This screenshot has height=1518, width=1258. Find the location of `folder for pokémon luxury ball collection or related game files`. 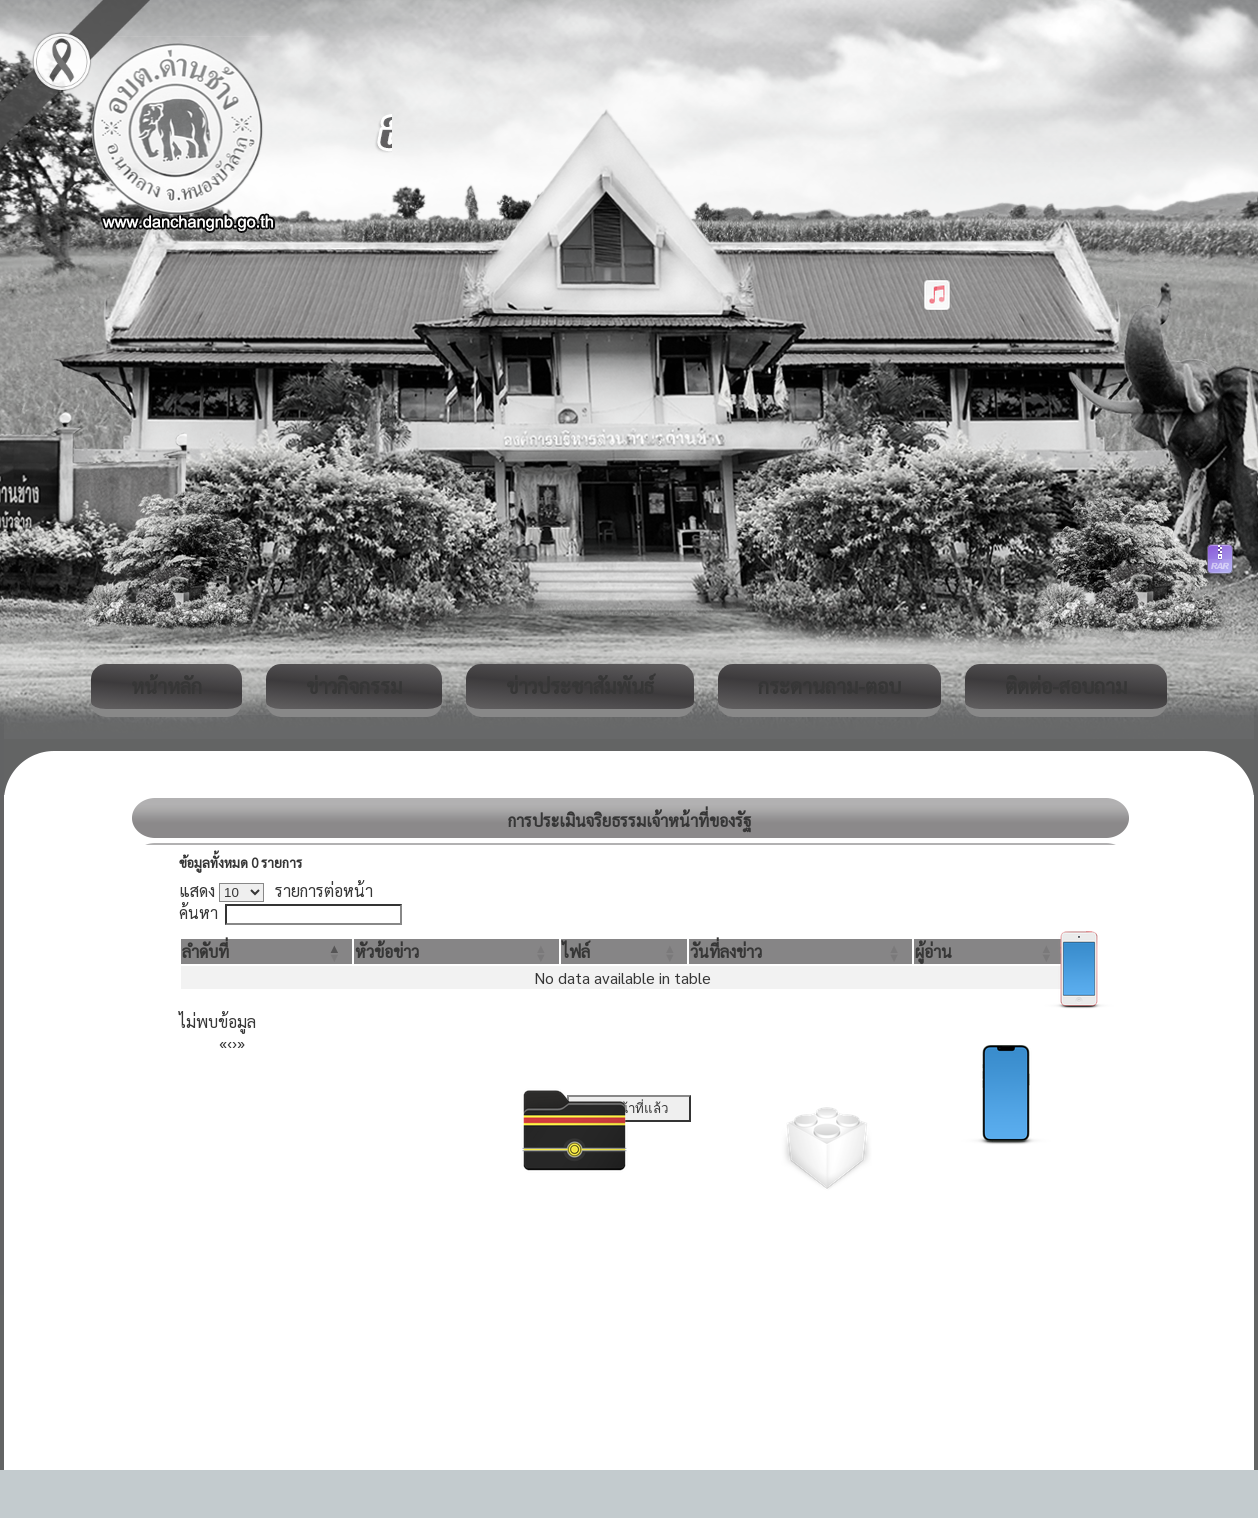

folder for pokémon luxury ball collection or related game files is located at coordinates (574, 1133).